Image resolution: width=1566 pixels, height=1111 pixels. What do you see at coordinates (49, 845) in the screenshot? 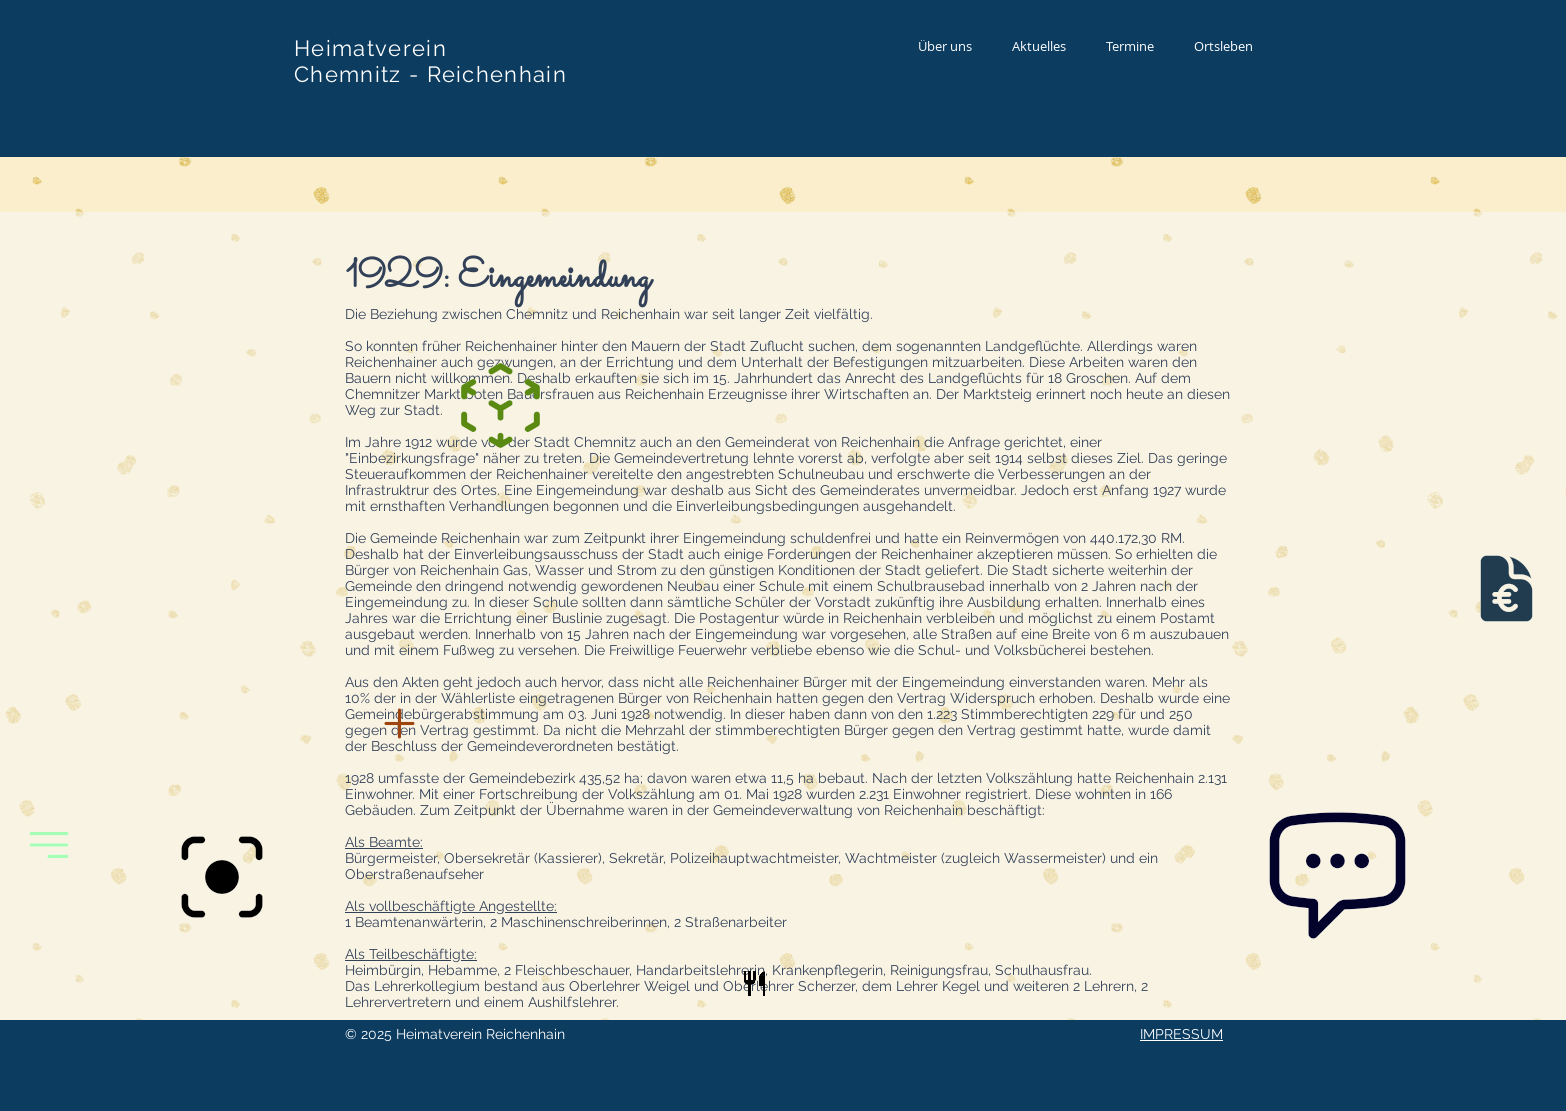
I see `open navigation menu` at bounding box center [49, 845].